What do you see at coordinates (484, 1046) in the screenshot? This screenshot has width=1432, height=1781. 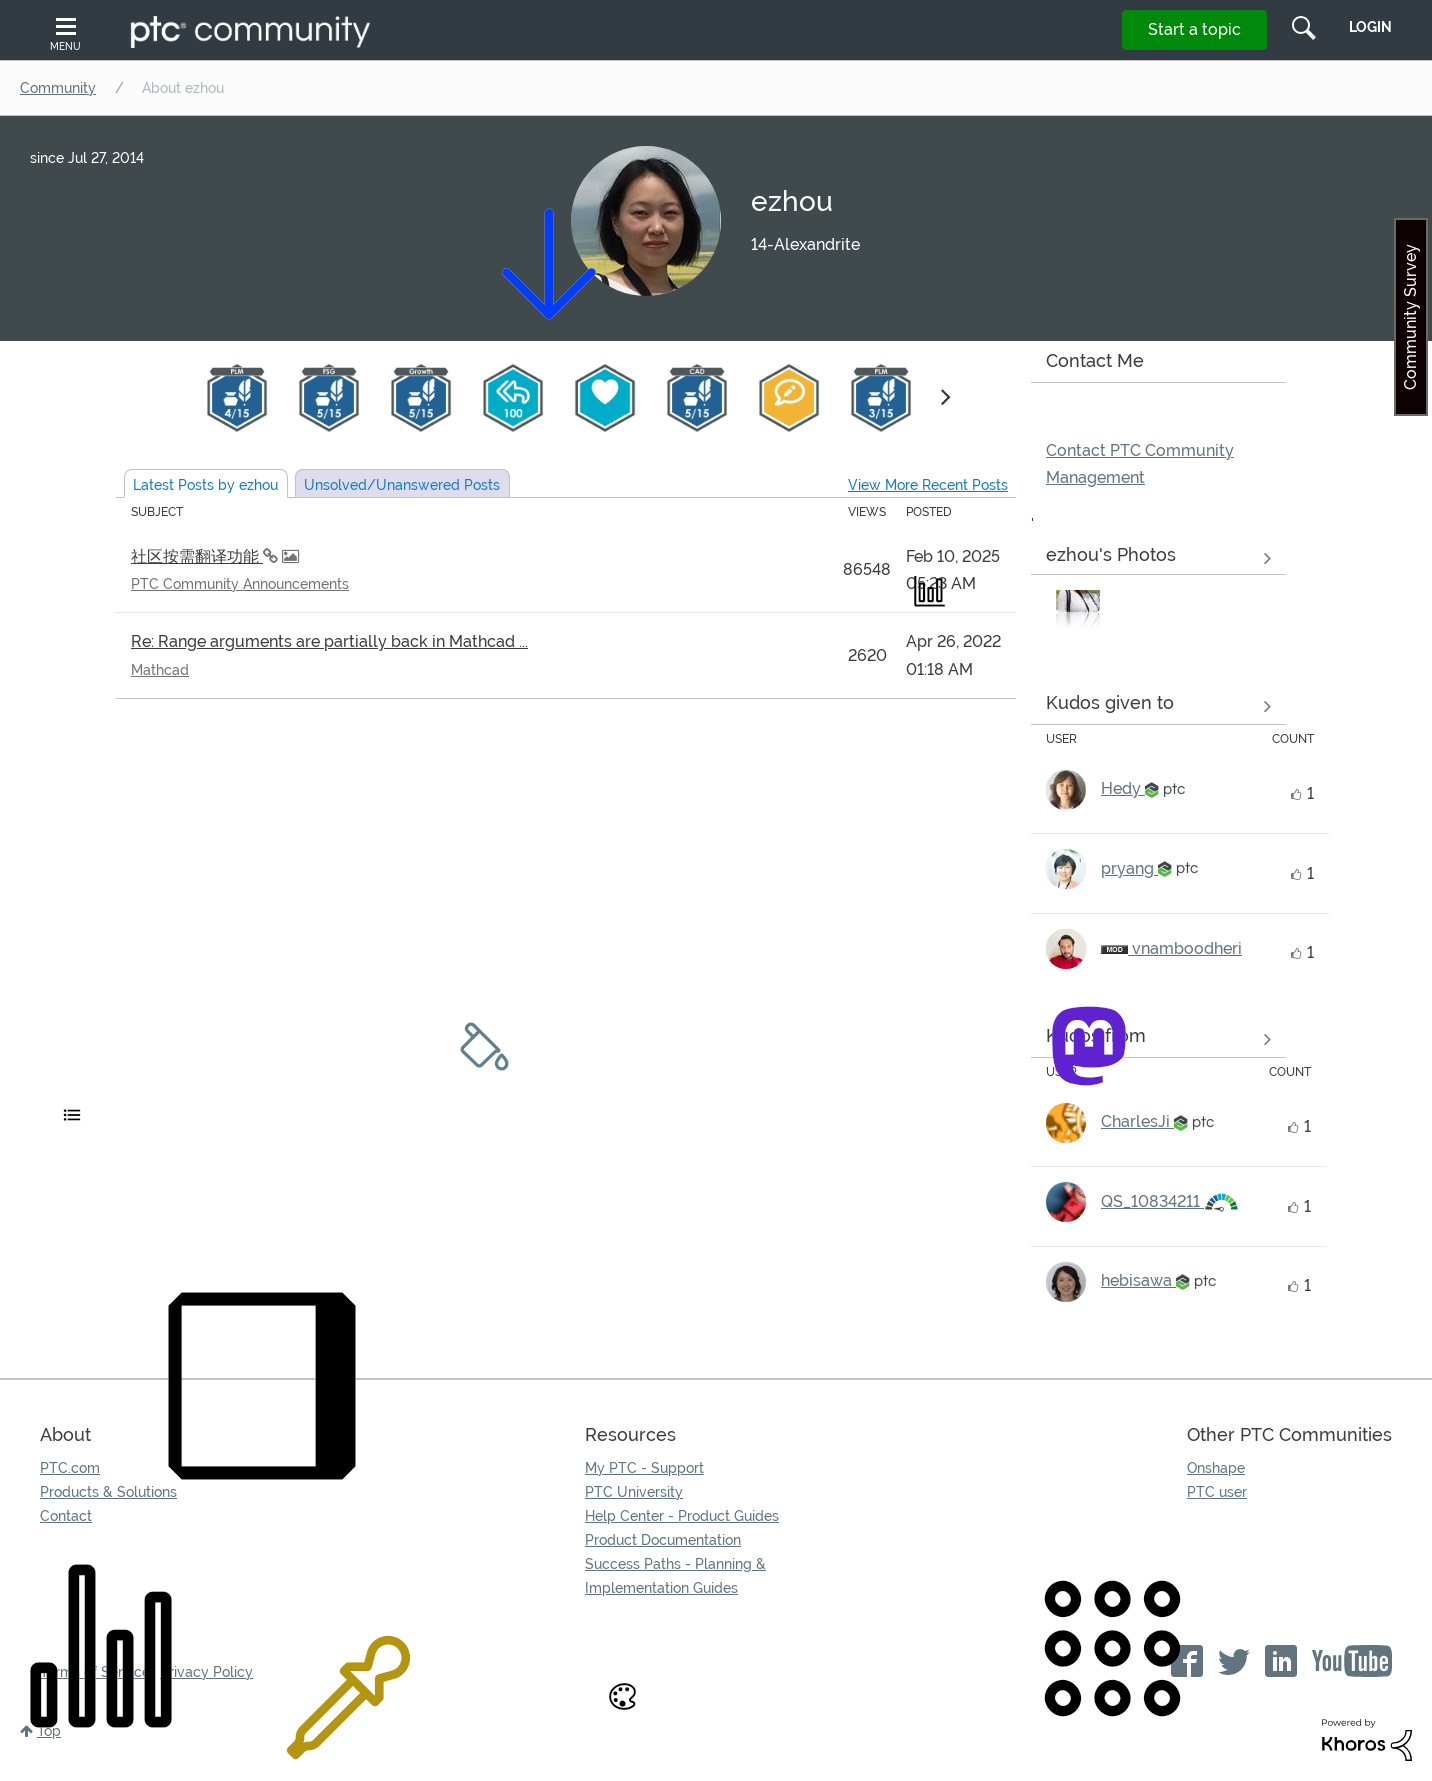 I see `fill an area with color` at bounding box center [484, 1046].